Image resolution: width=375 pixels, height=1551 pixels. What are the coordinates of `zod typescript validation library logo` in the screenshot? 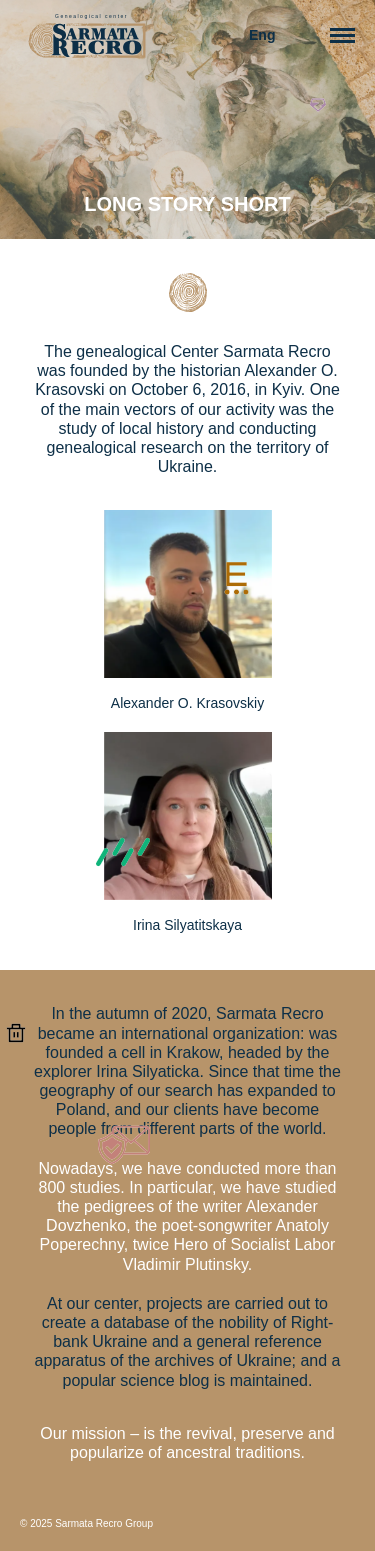 It's located at (318, 105).